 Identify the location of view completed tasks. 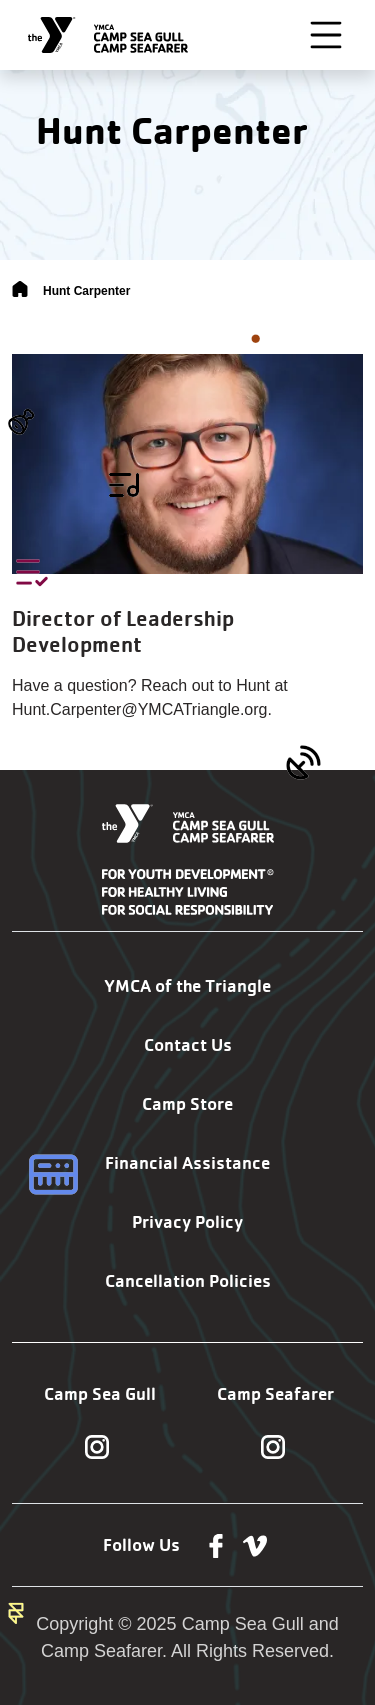
(32, 572).